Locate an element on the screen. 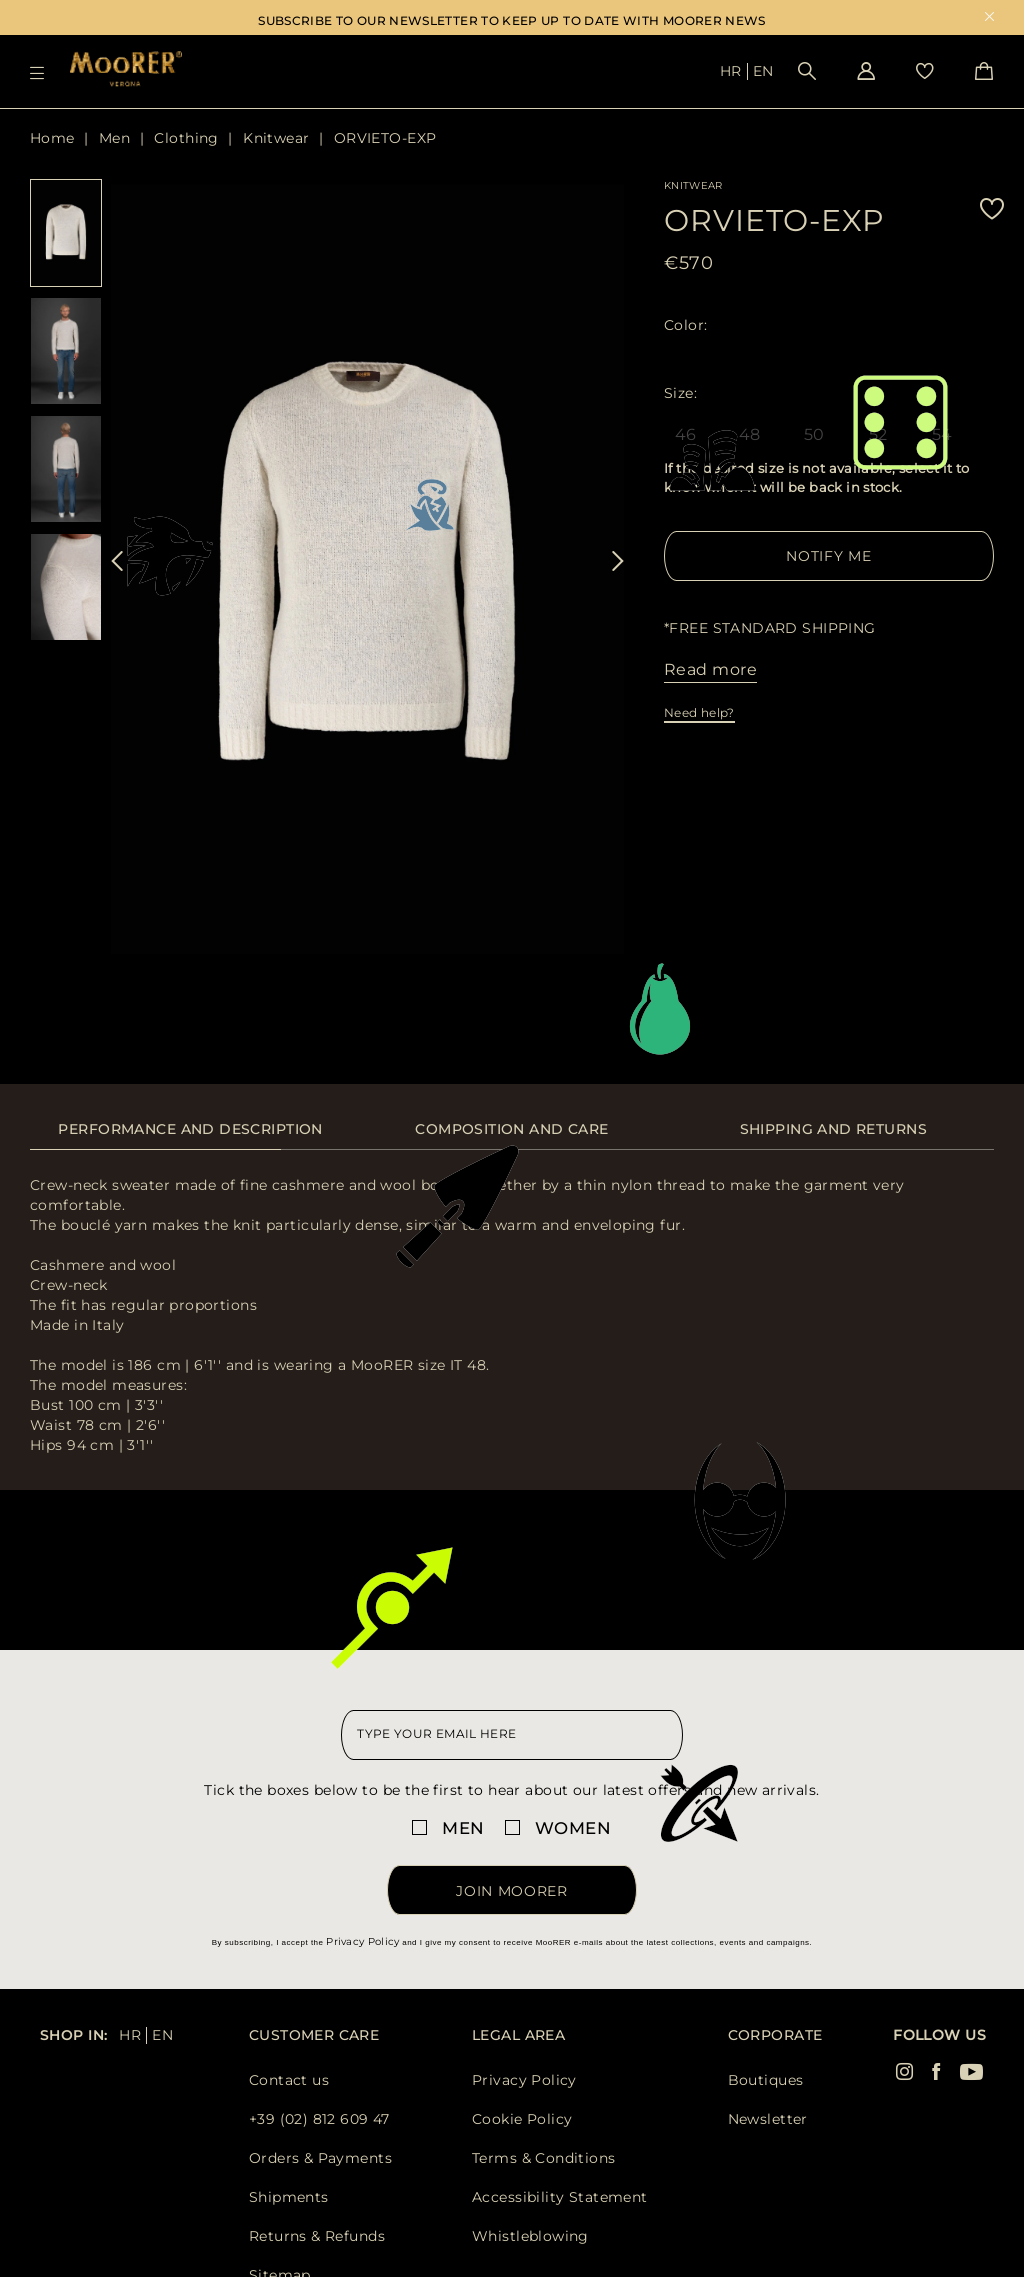 The width and height of the screenshot is (1024, 2277). select saber-toothed cat character or avatar is located at coordinates (170, 556).